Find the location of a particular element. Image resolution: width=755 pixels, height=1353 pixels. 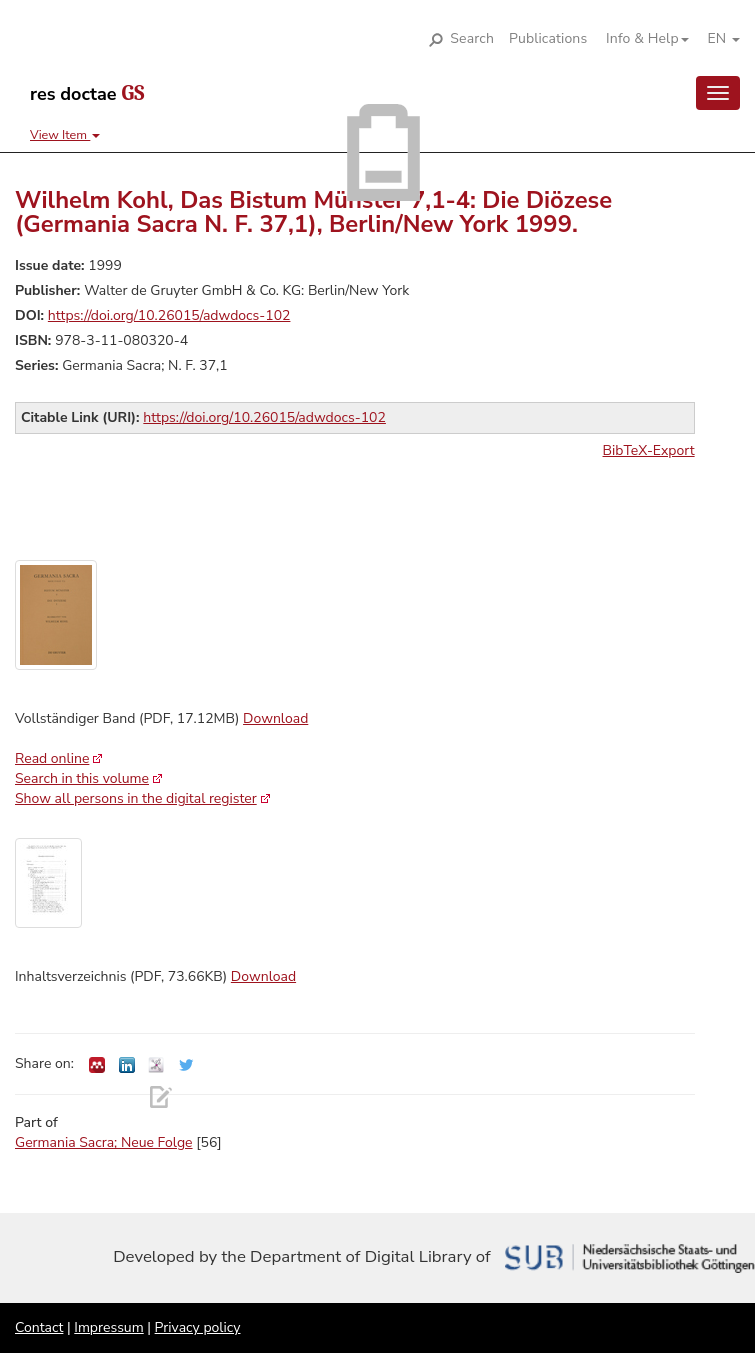

open the text editor application is located at coordinates (161, 1097).